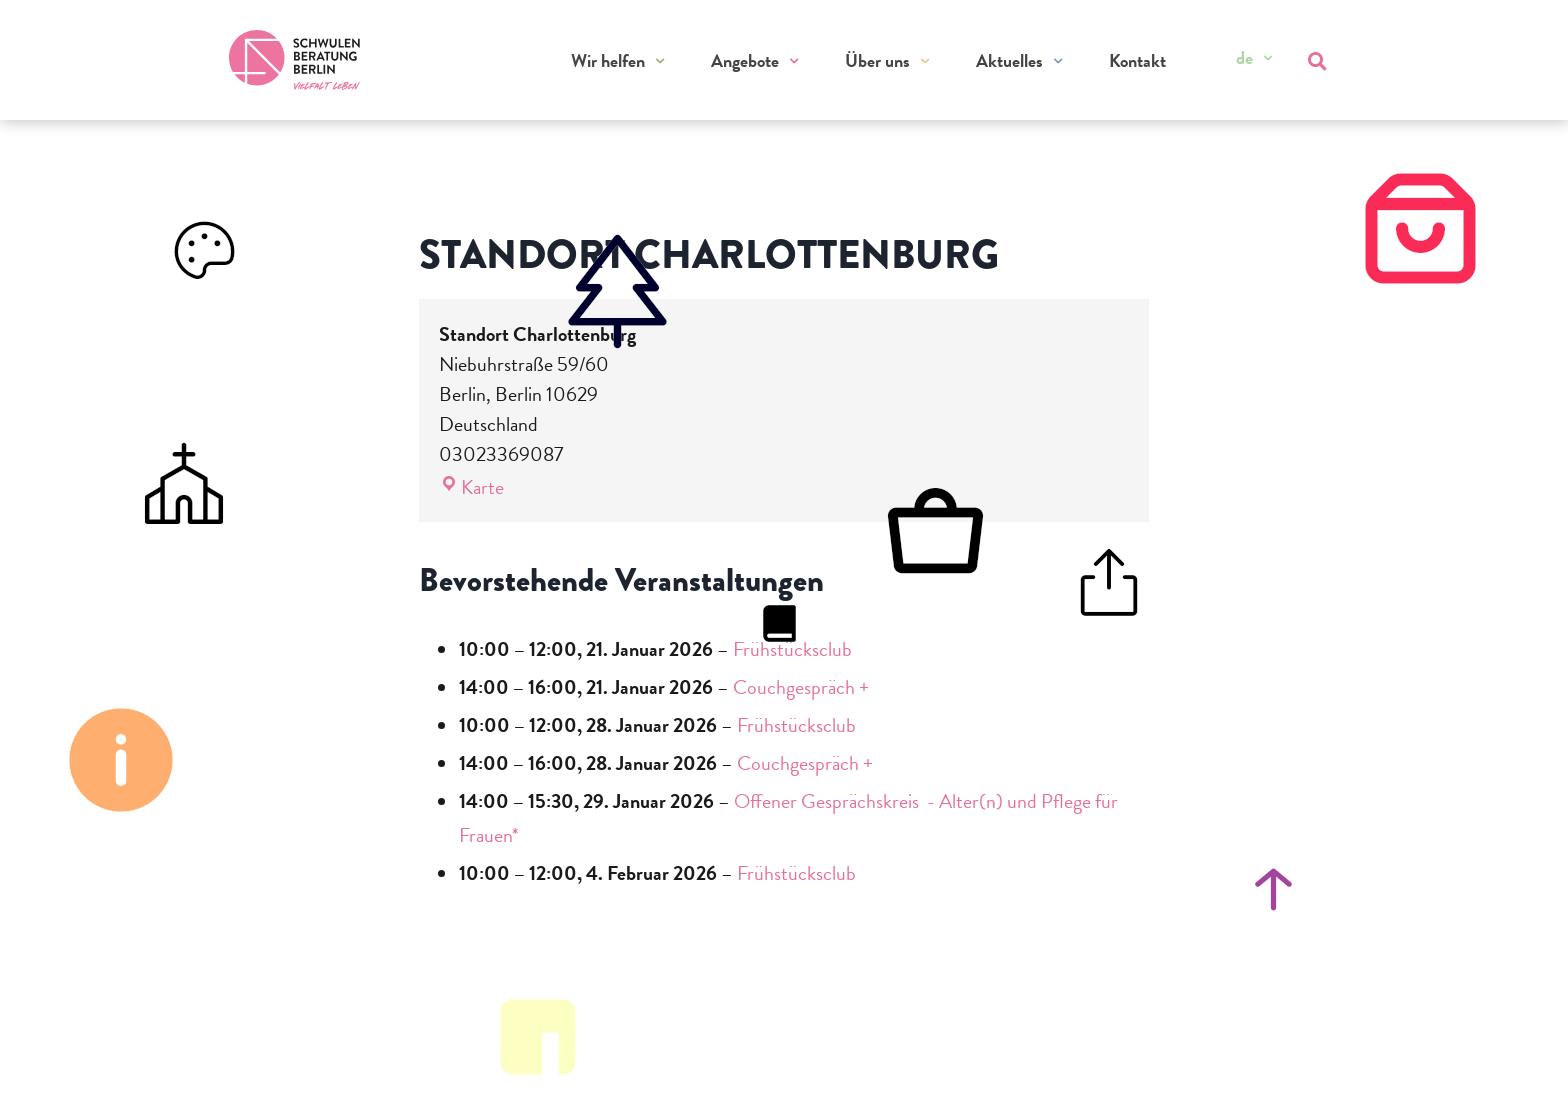 The width and height of the screenshot is (1568, 1113). I want to click on scroll to top of page, so click(1273, 889).